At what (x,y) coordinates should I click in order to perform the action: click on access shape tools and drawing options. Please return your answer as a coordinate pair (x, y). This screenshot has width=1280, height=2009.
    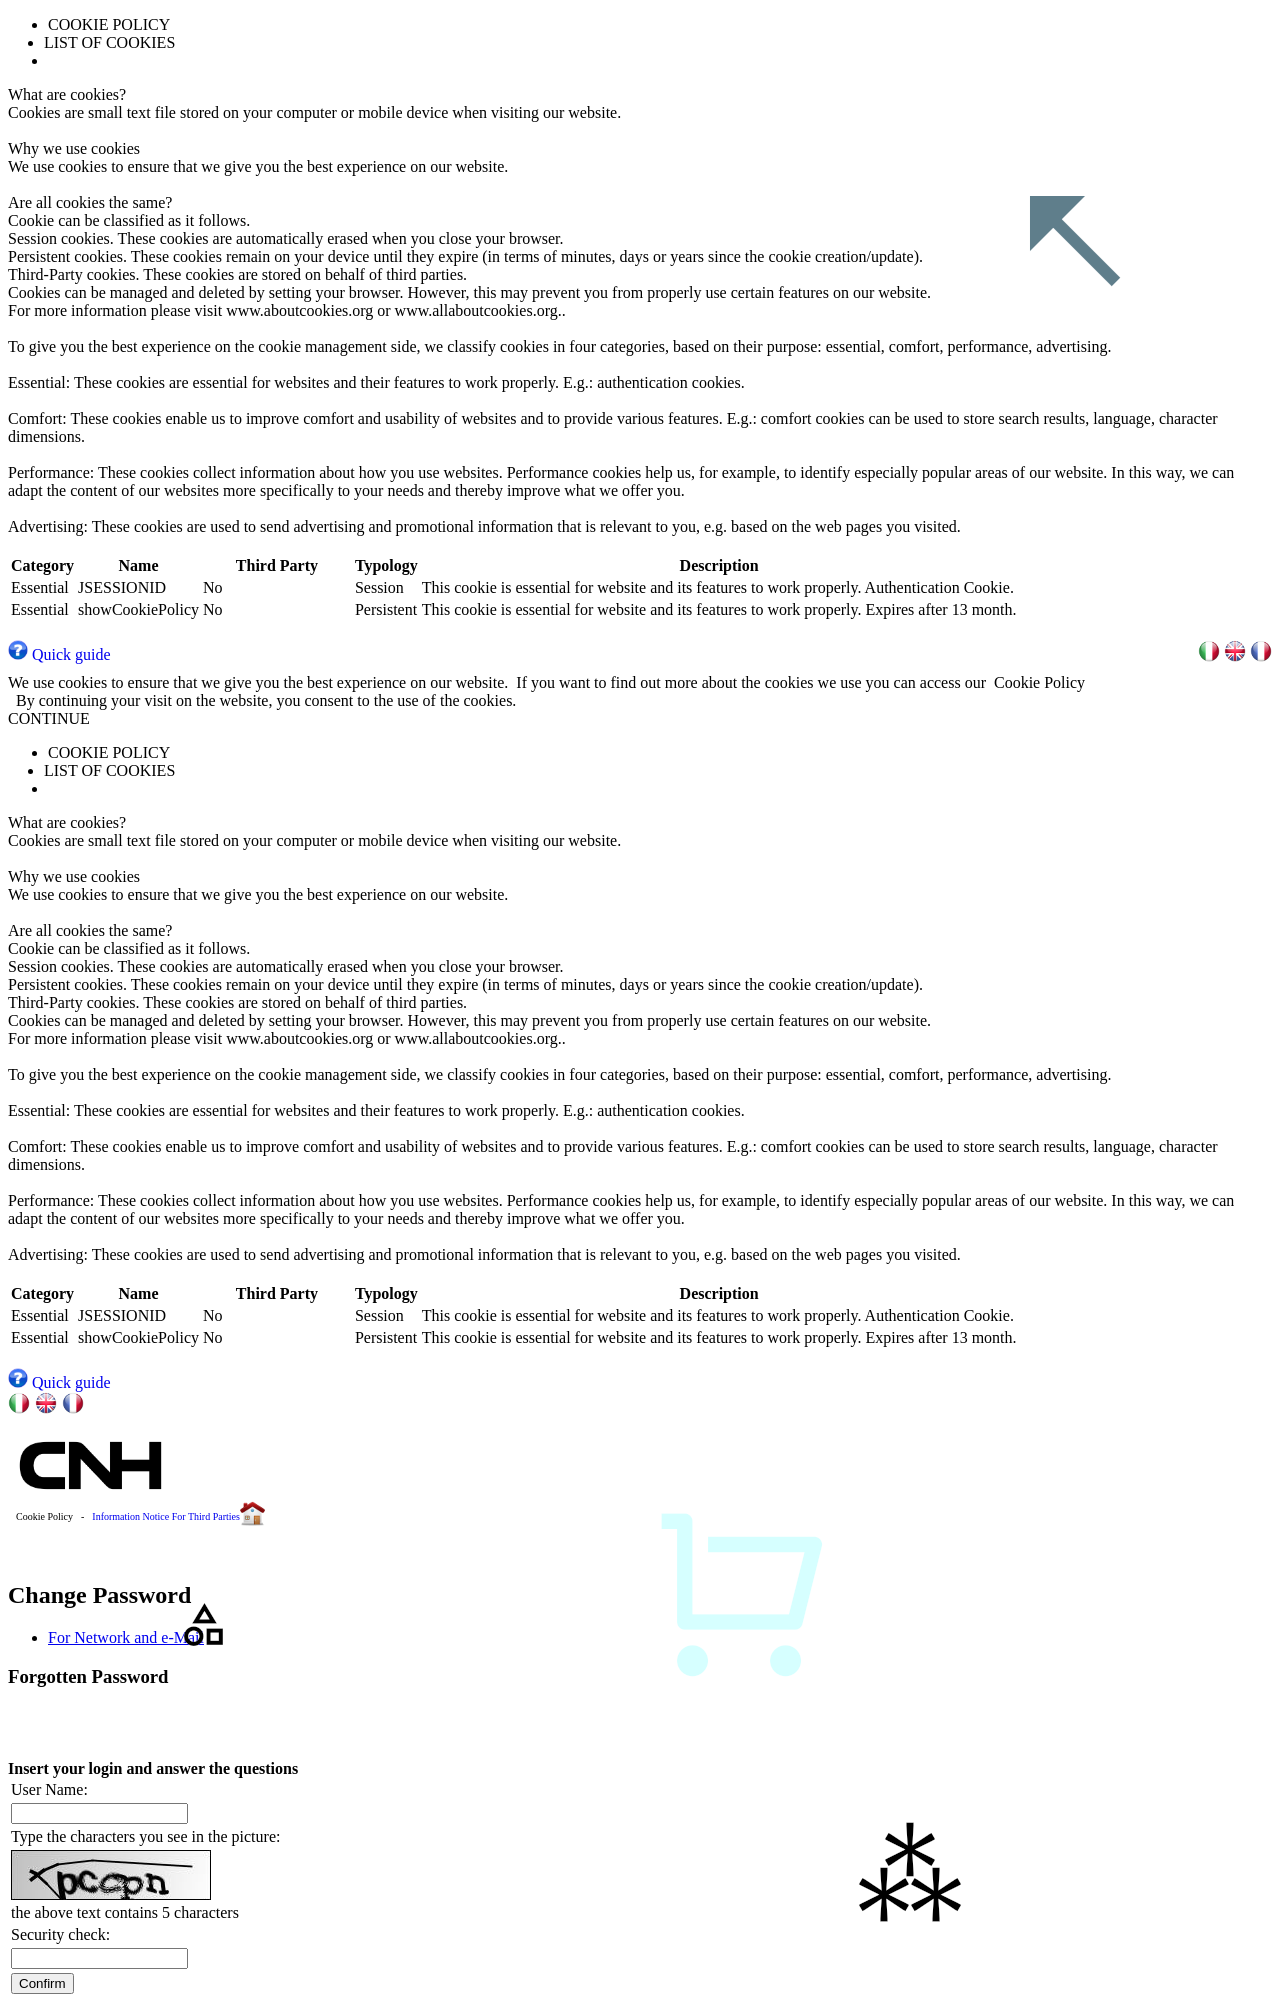
    Looking at the image, I should click on (204, 1625).